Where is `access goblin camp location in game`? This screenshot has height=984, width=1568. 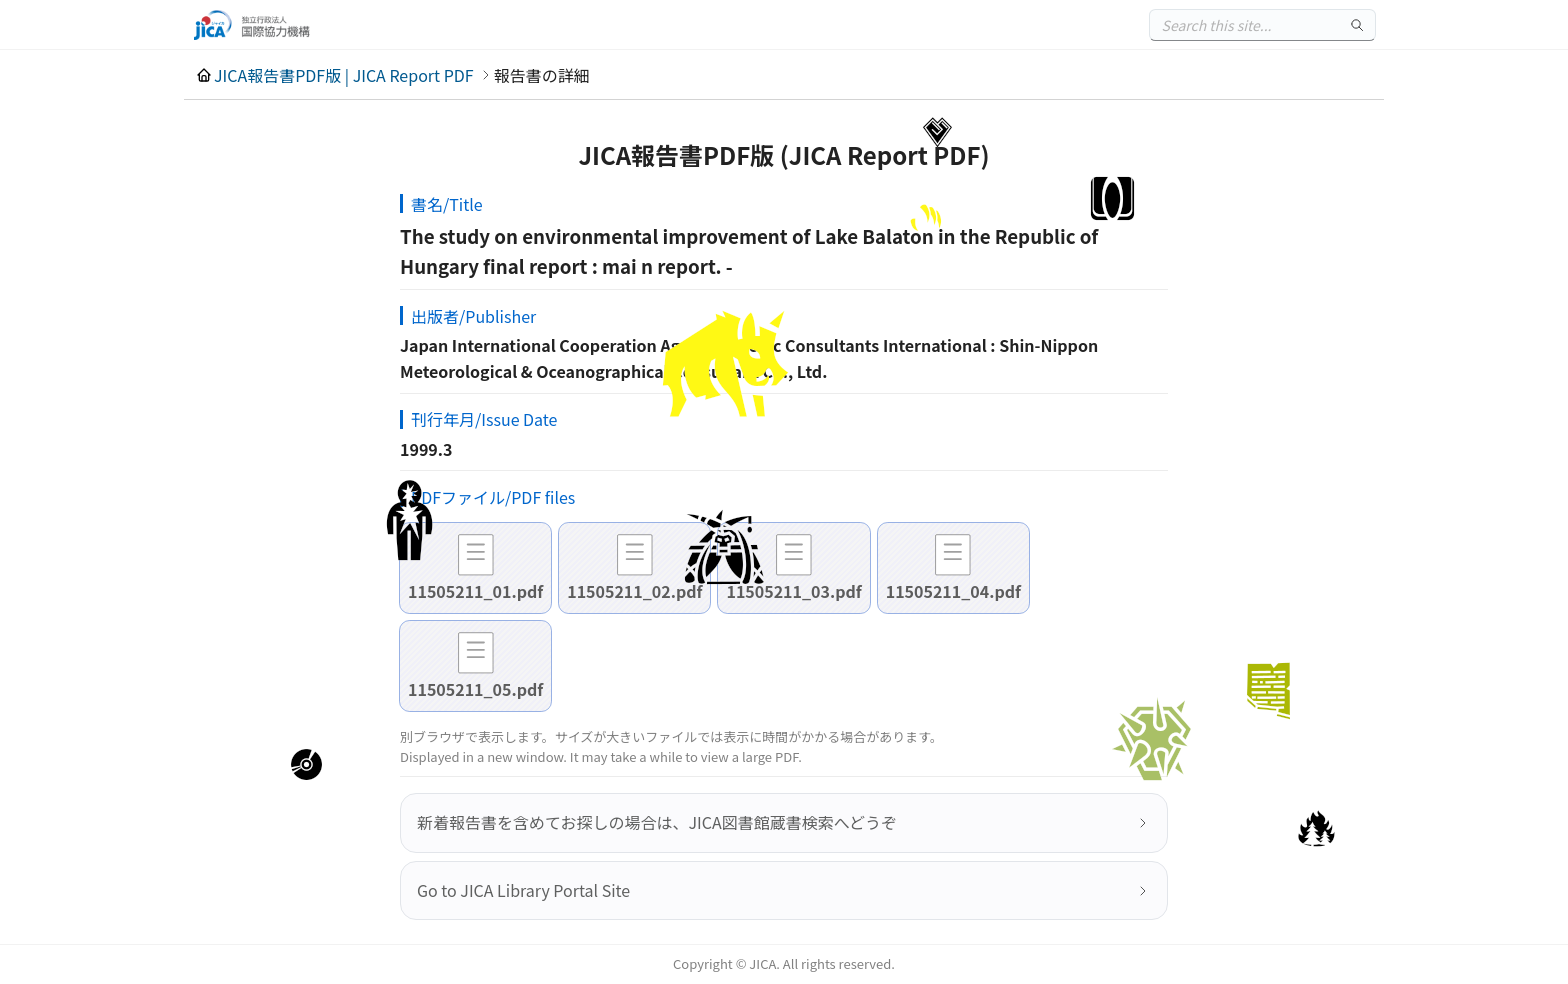
access goblin camp location in game is located at coordinates (723, 544).